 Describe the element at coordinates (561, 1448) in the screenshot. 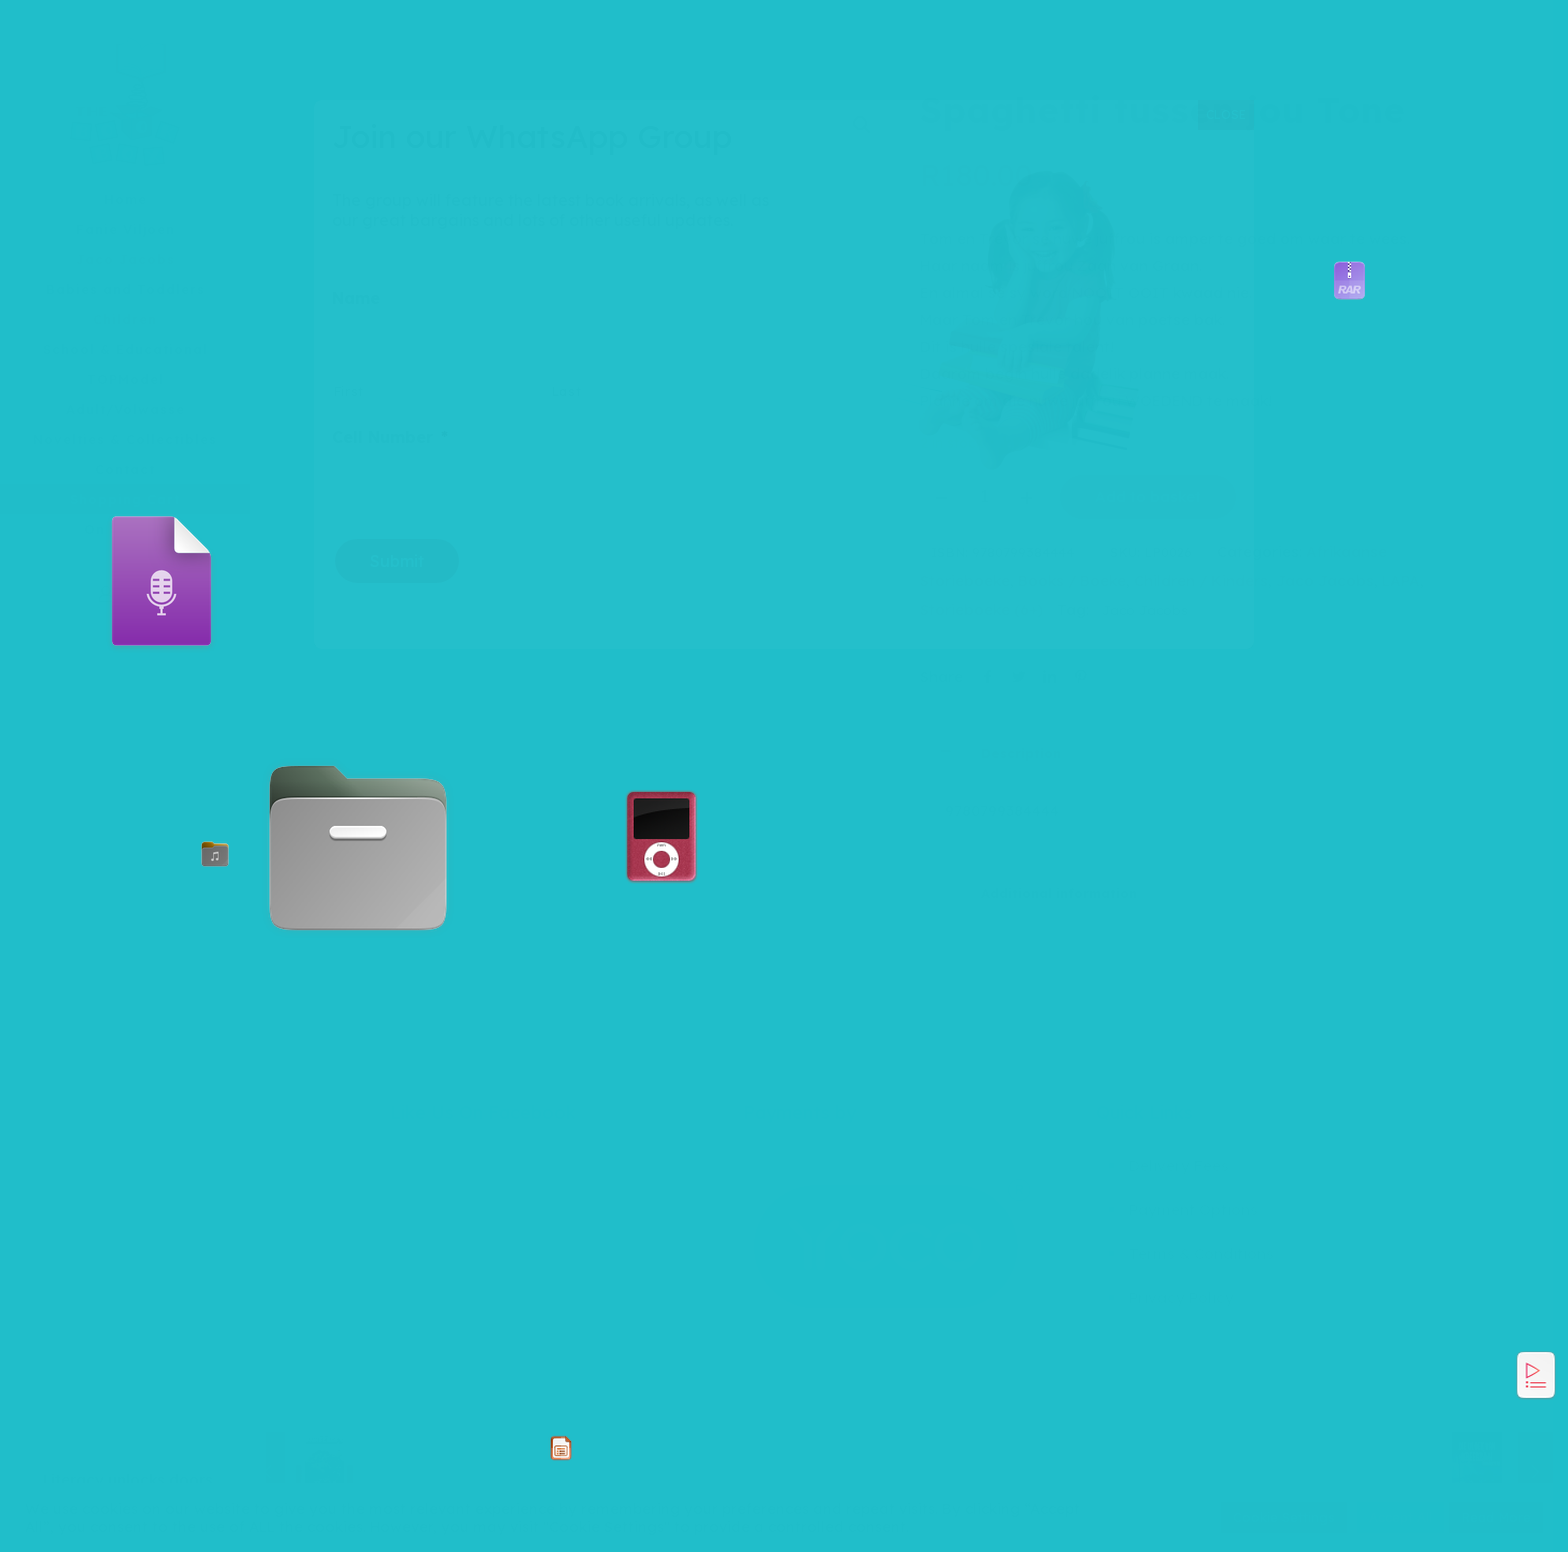

I see `open a presentation file` at that location.